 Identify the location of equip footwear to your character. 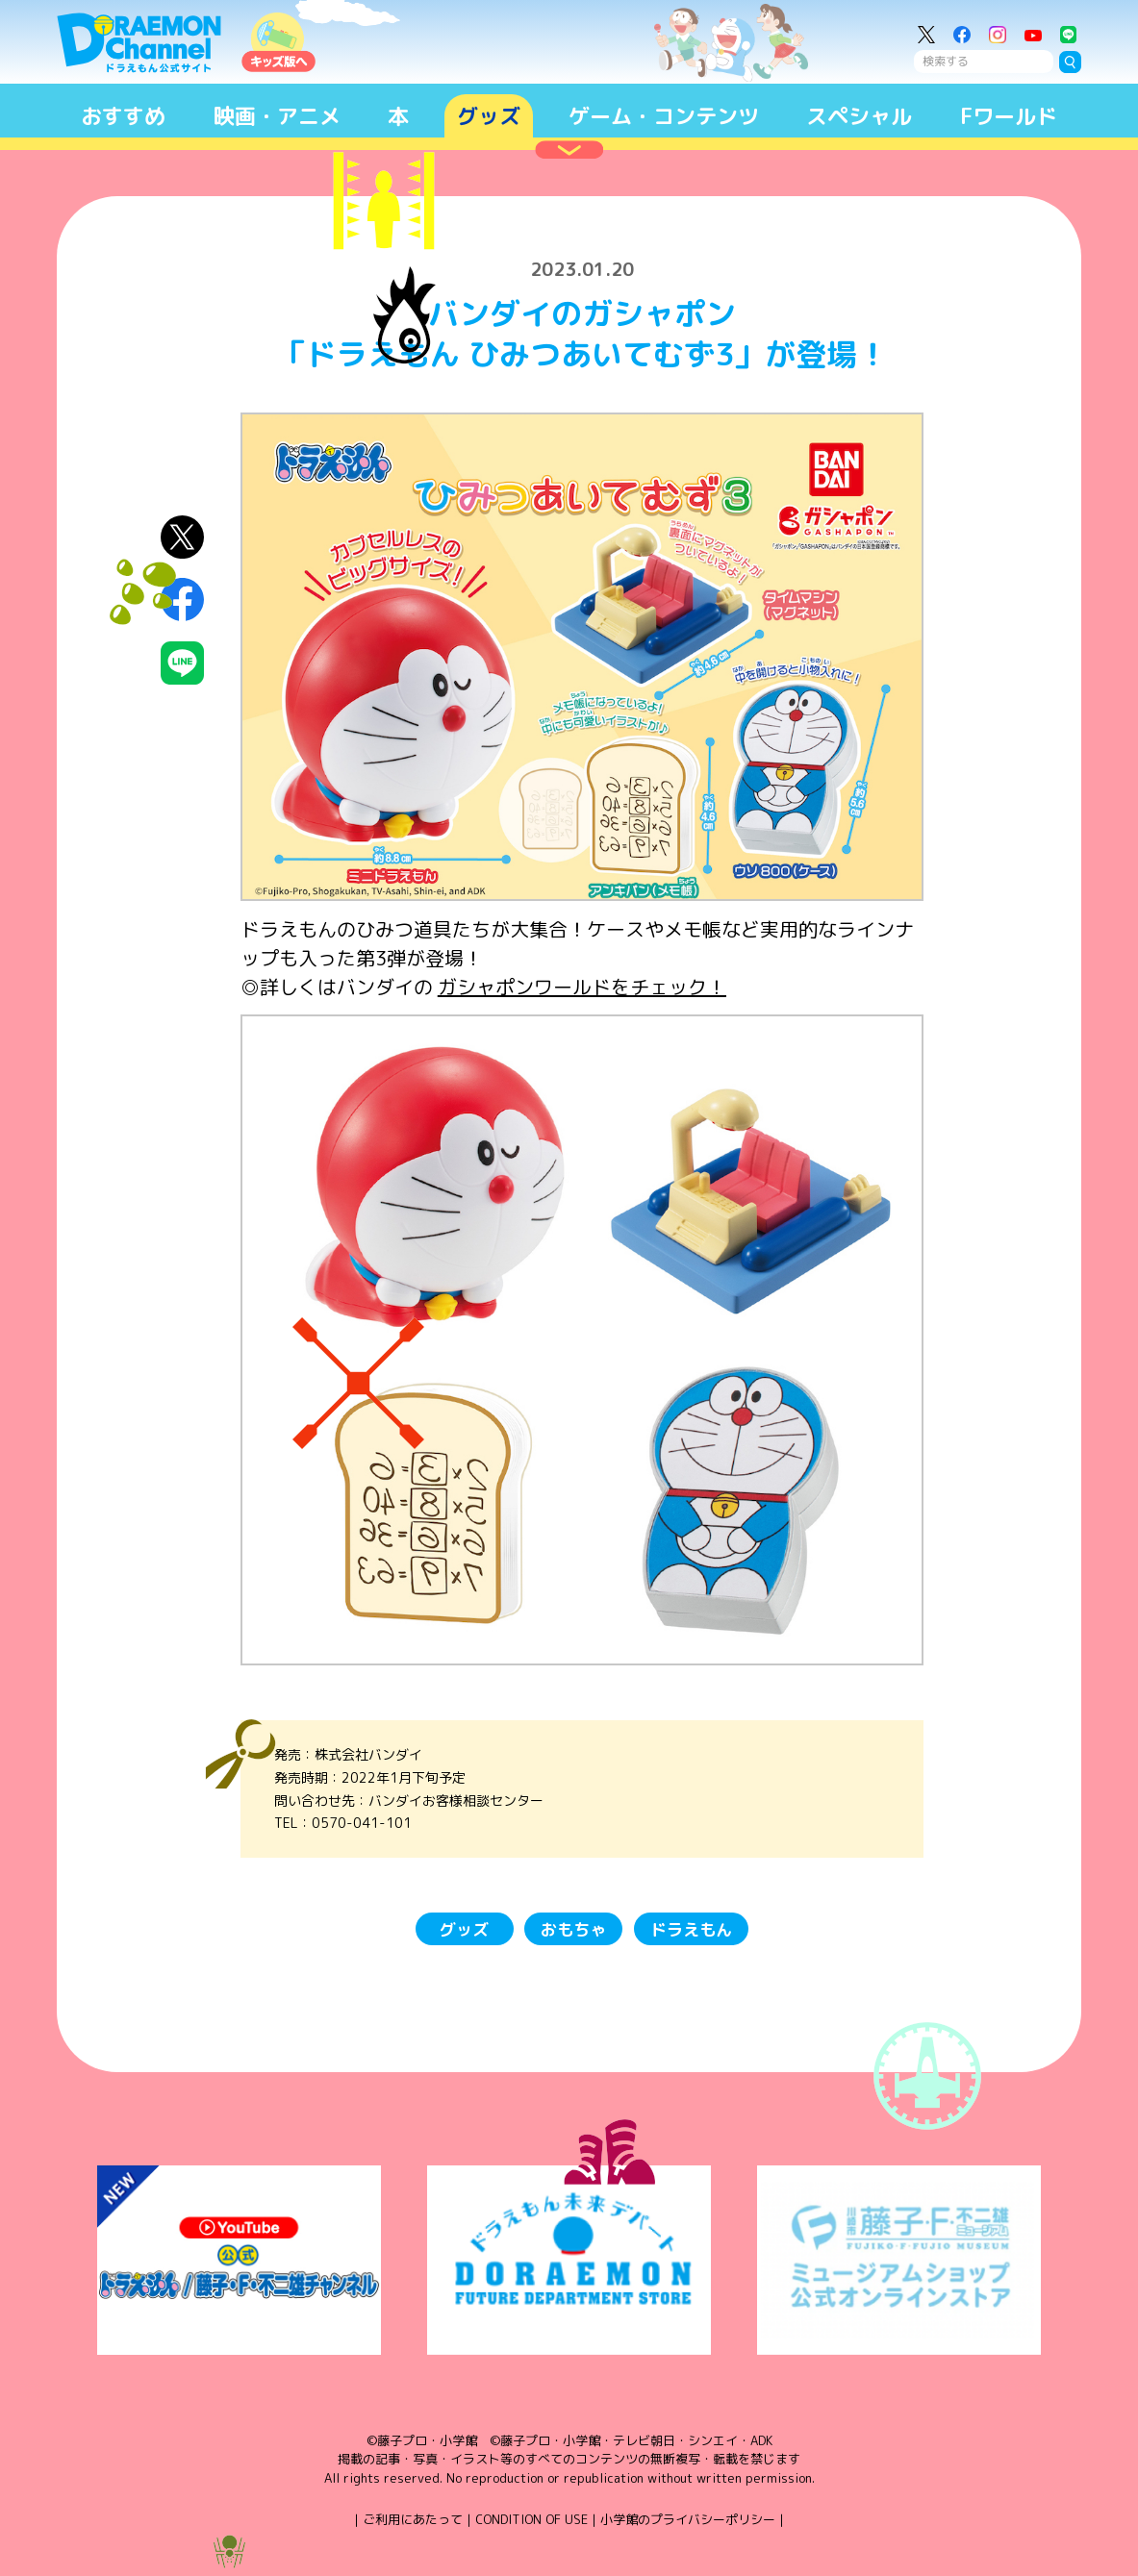
(609, 2152).